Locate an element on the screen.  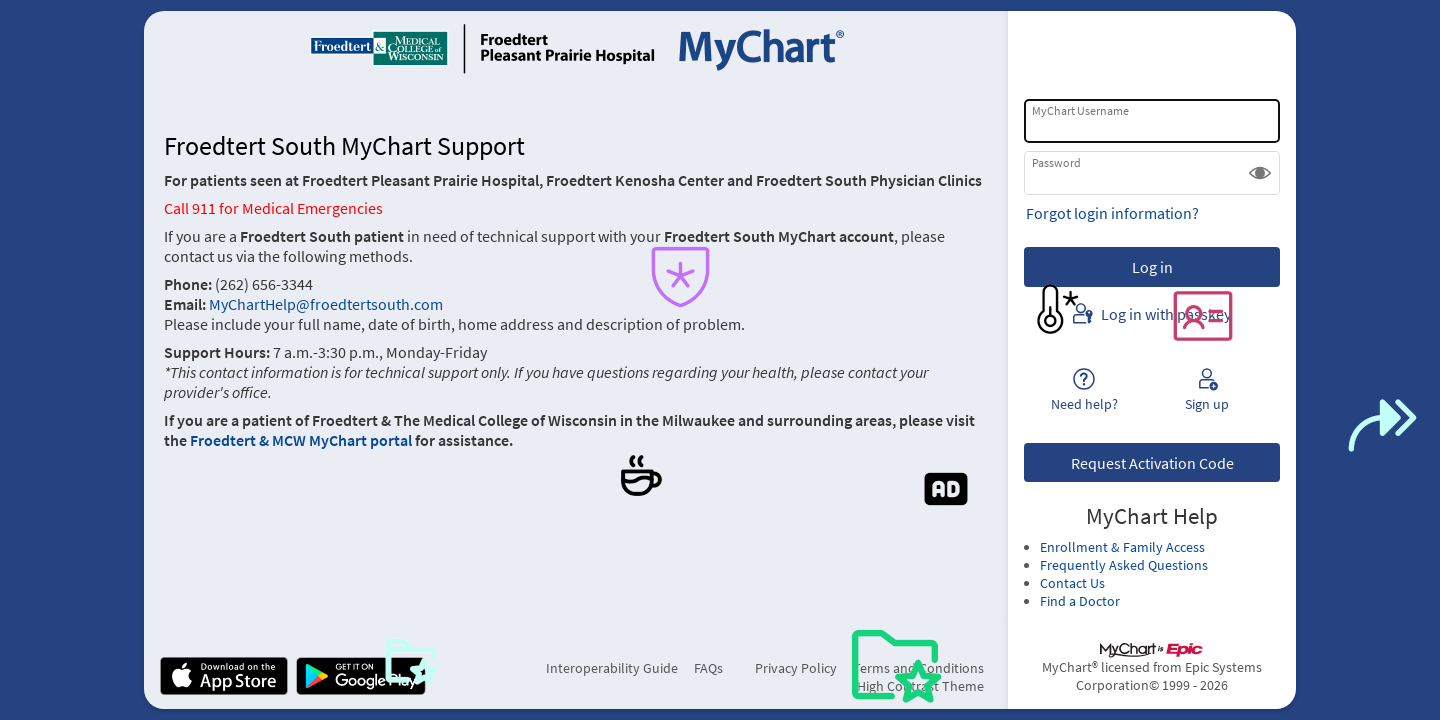
find nearby coffee shops is located at coordinates (641, 475).